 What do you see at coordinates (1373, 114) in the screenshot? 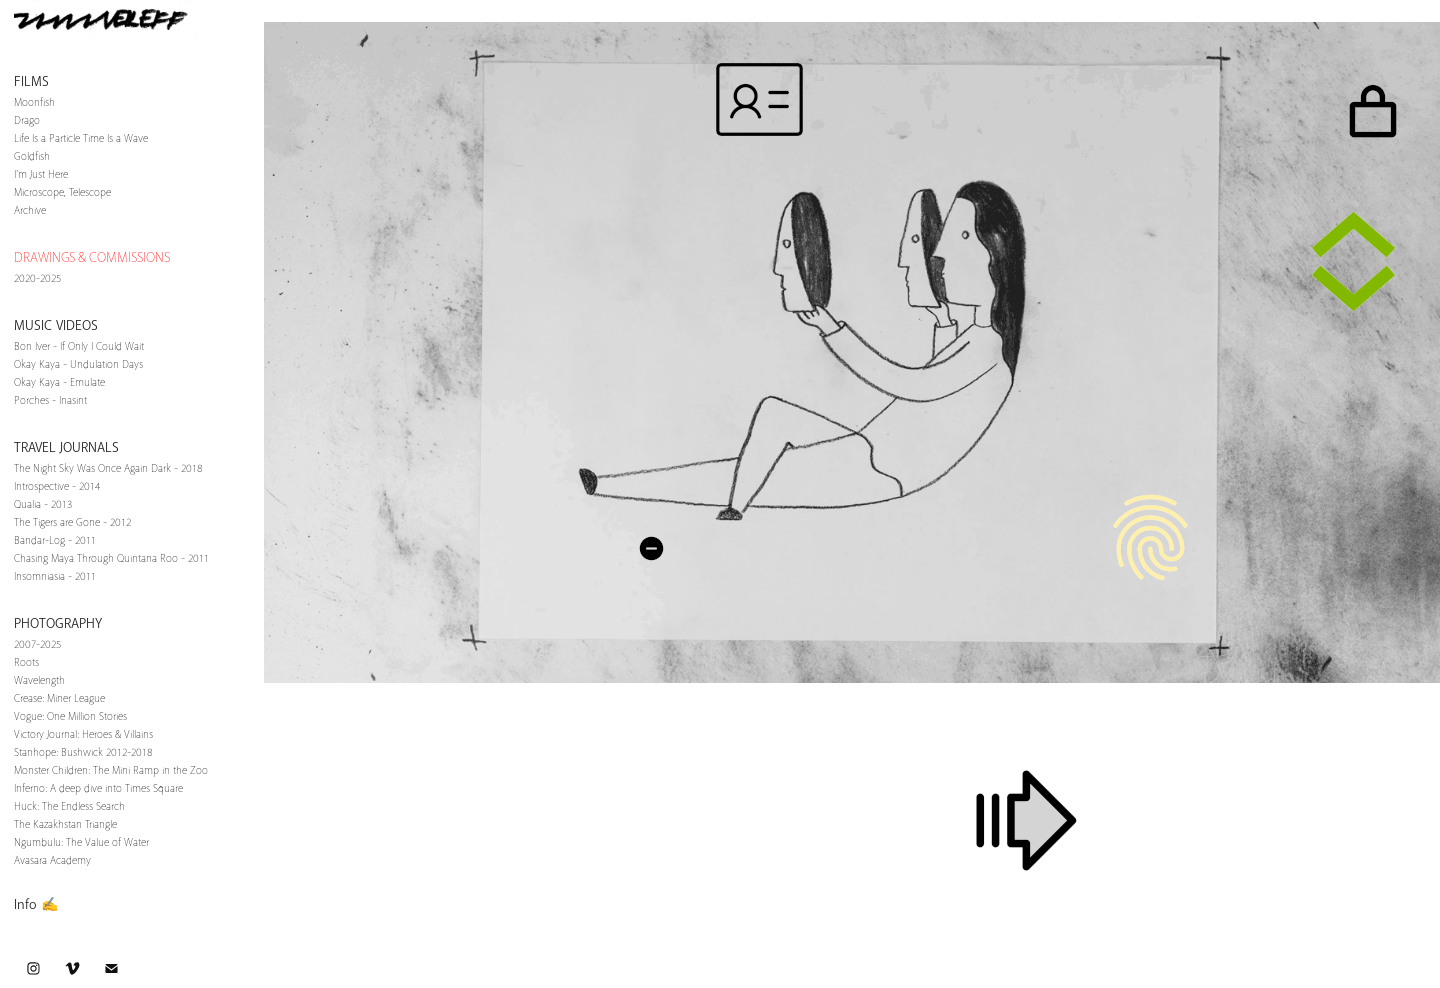
I see `lock or secure this item` at bounding box center [1373, 114].